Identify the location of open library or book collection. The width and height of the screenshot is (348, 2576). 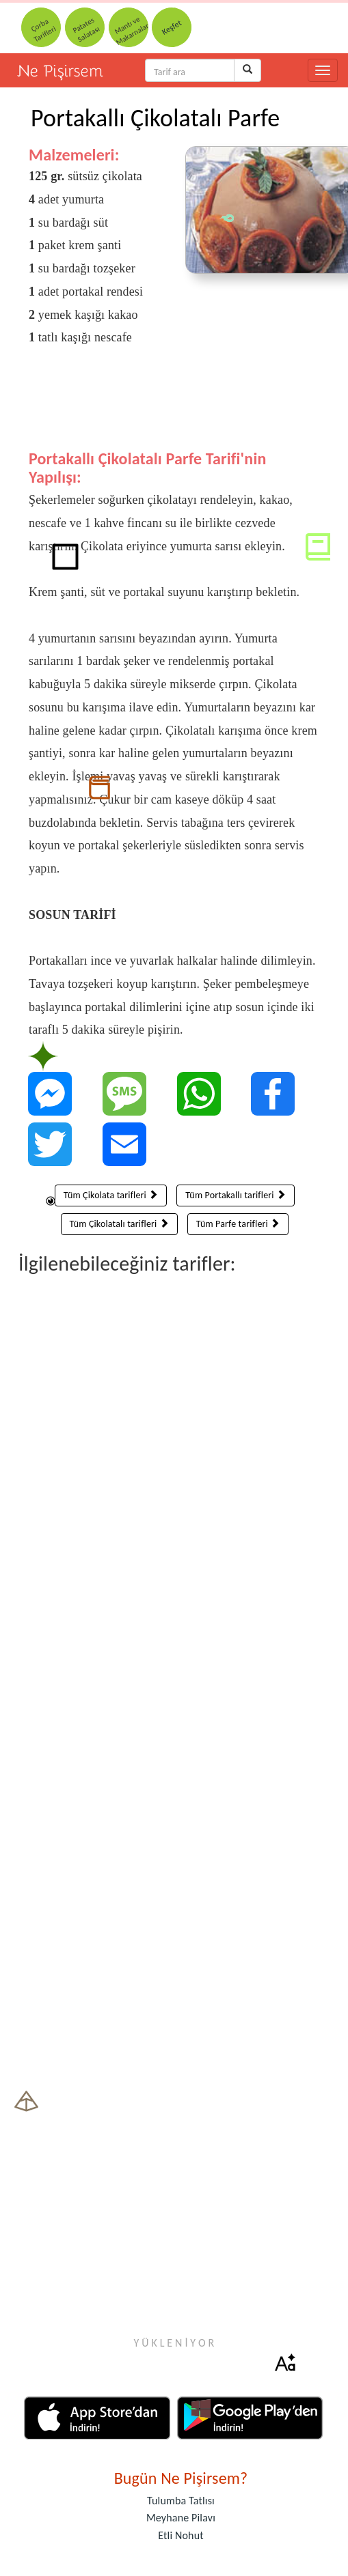
(99, 787).